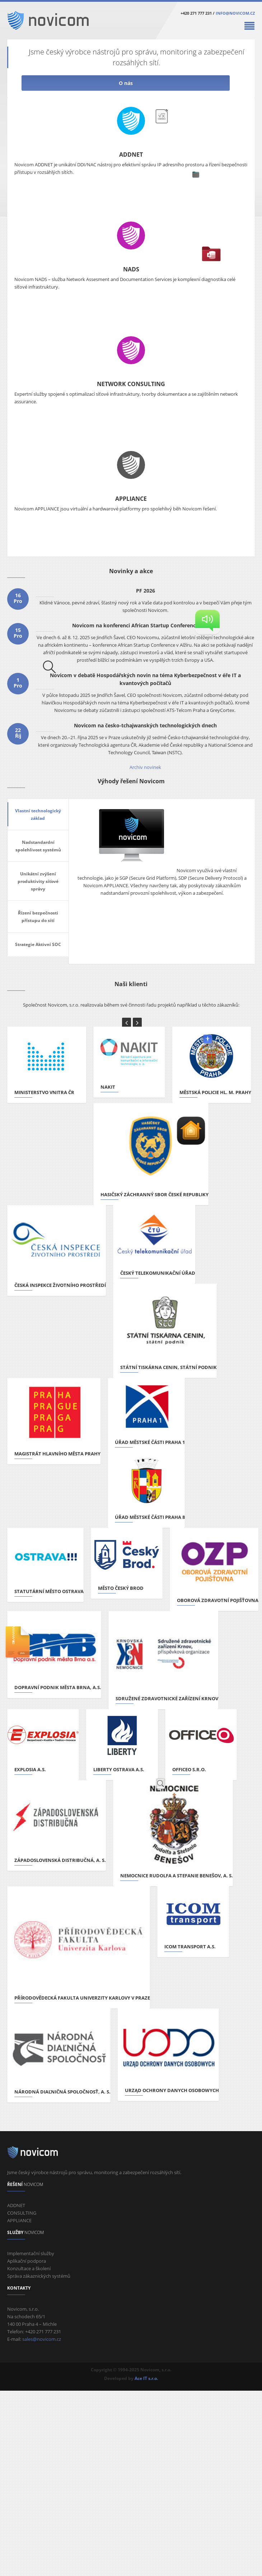 The height and width of the screenshot is (2576, 262). Describe the element at coordinates (211, 254) in the screenshot. I see `folder containing microsoft access database files` at that location.